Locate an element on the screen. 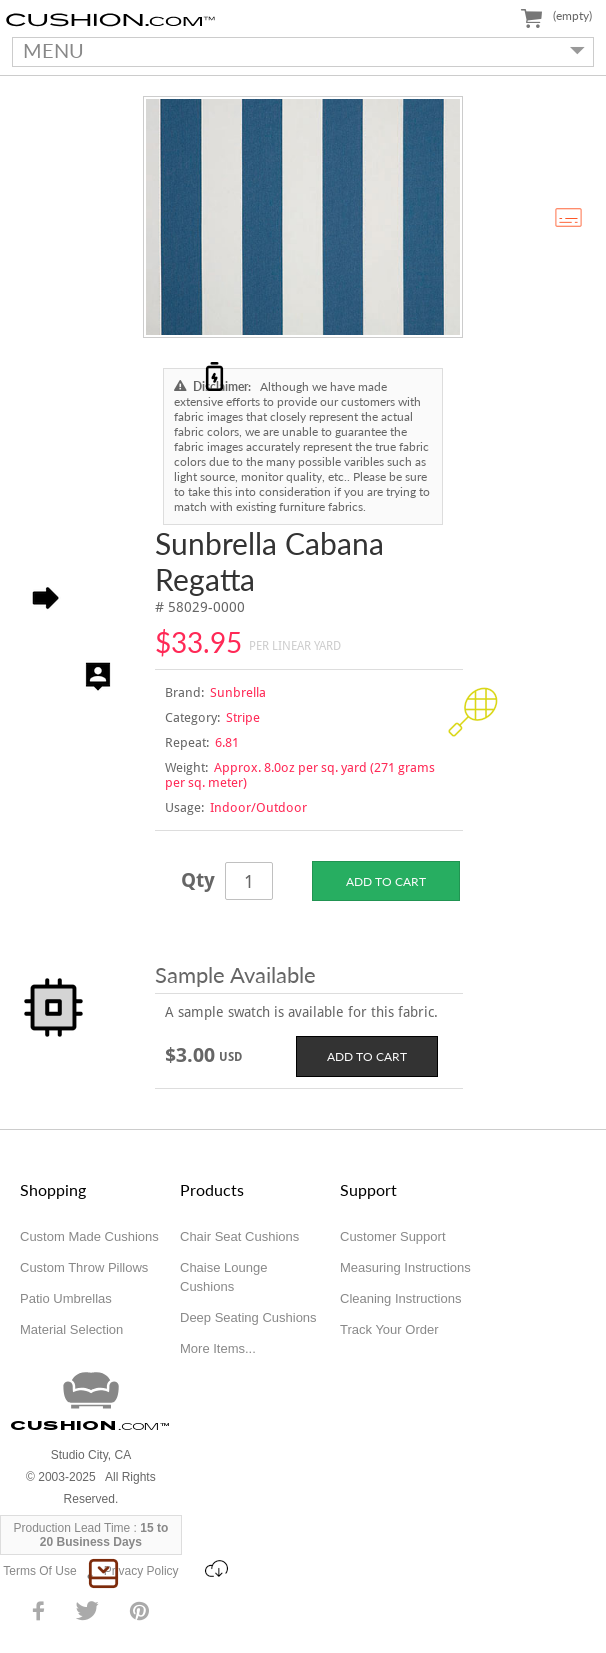  view a person's location on the map is located at coordinates (98, 676).